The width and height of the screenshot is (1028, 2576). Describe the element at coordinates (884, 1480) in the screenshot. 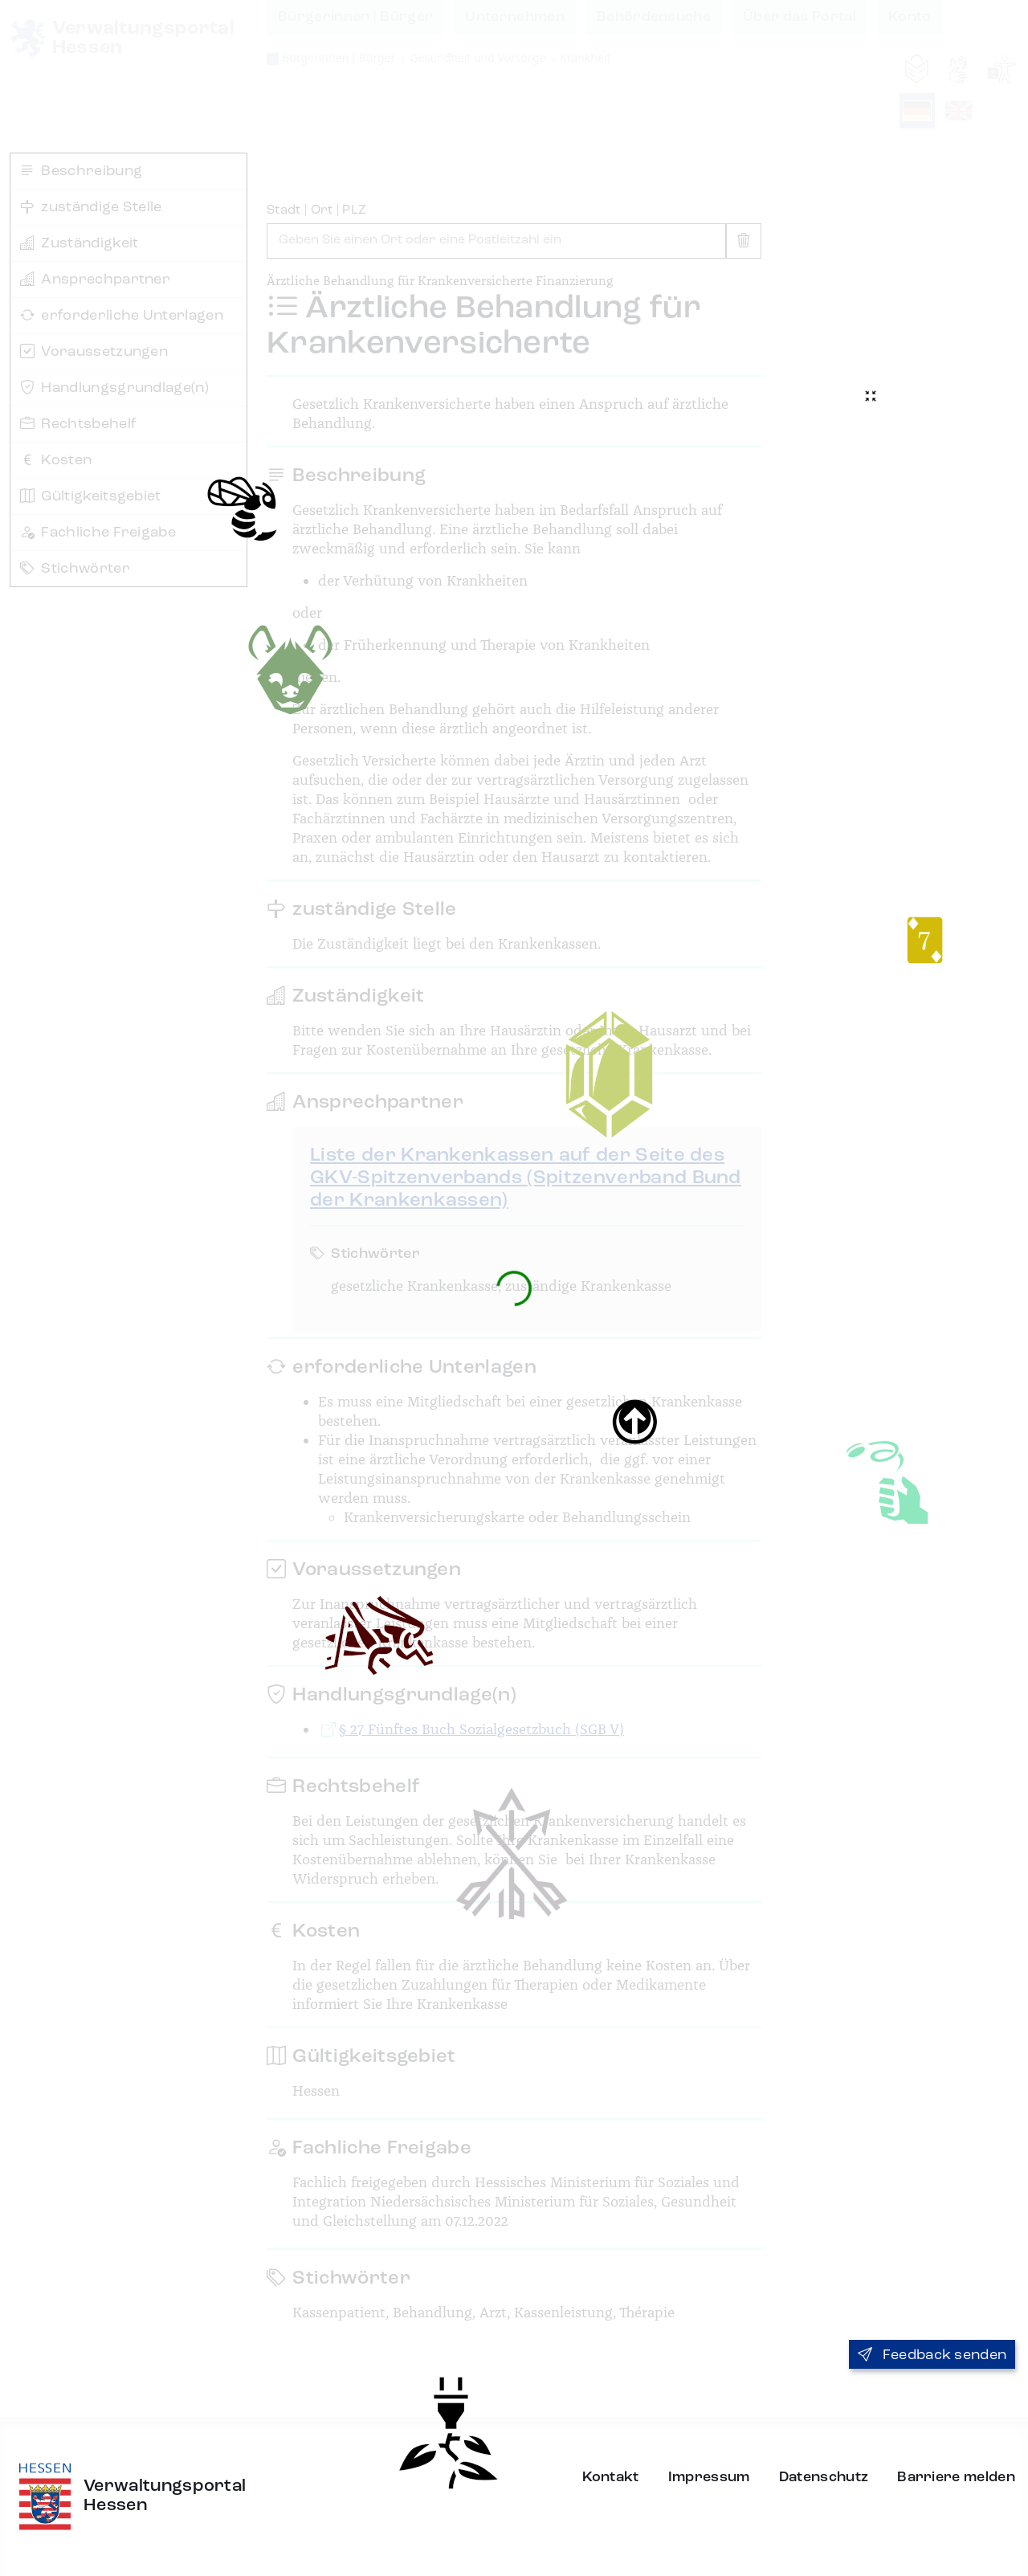

I see `flip a coin for random decision` at that location.